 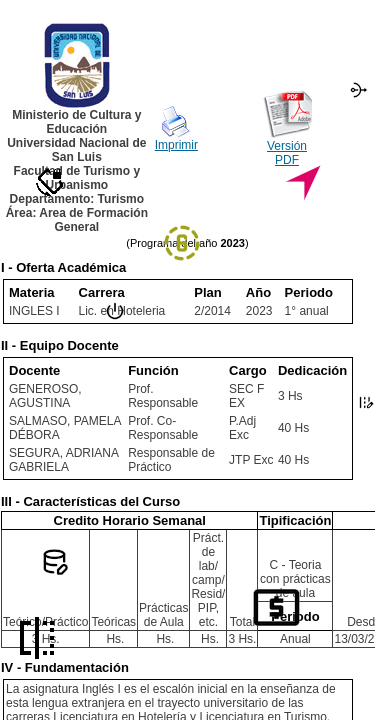 I want to click on navigate to current location, so click(x=303, y=183).